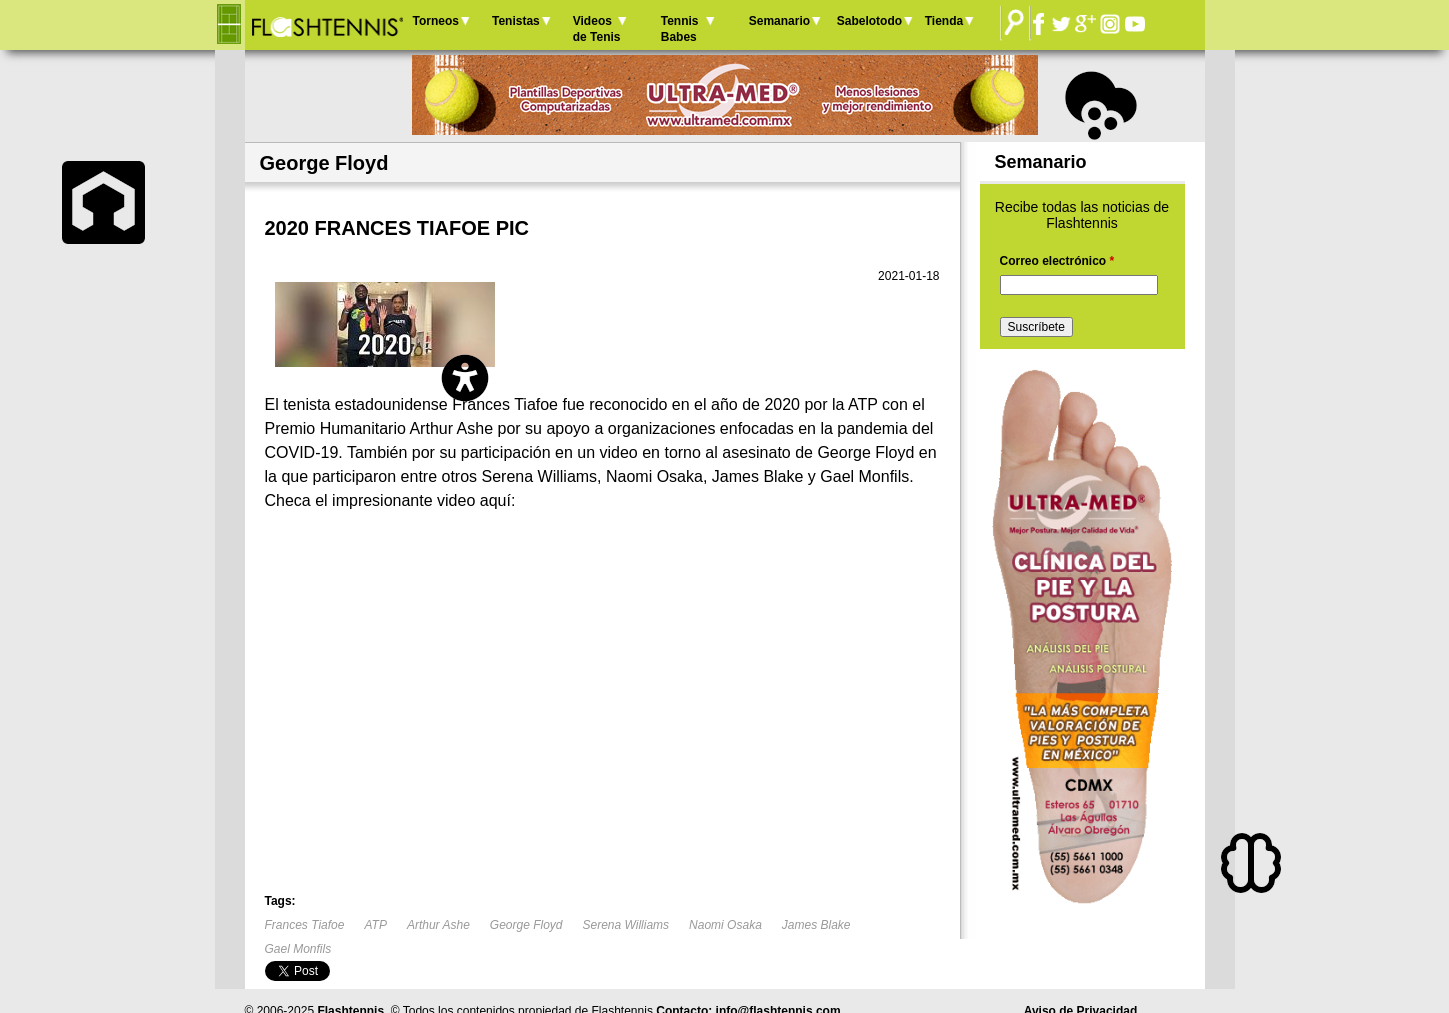 The height and width of the screenshot is (1013, 1449). What do you see at coordinates (1101, 104) in the screenshot?
I see `indicates hail weather conditions` at bounding box center [1101, 104].